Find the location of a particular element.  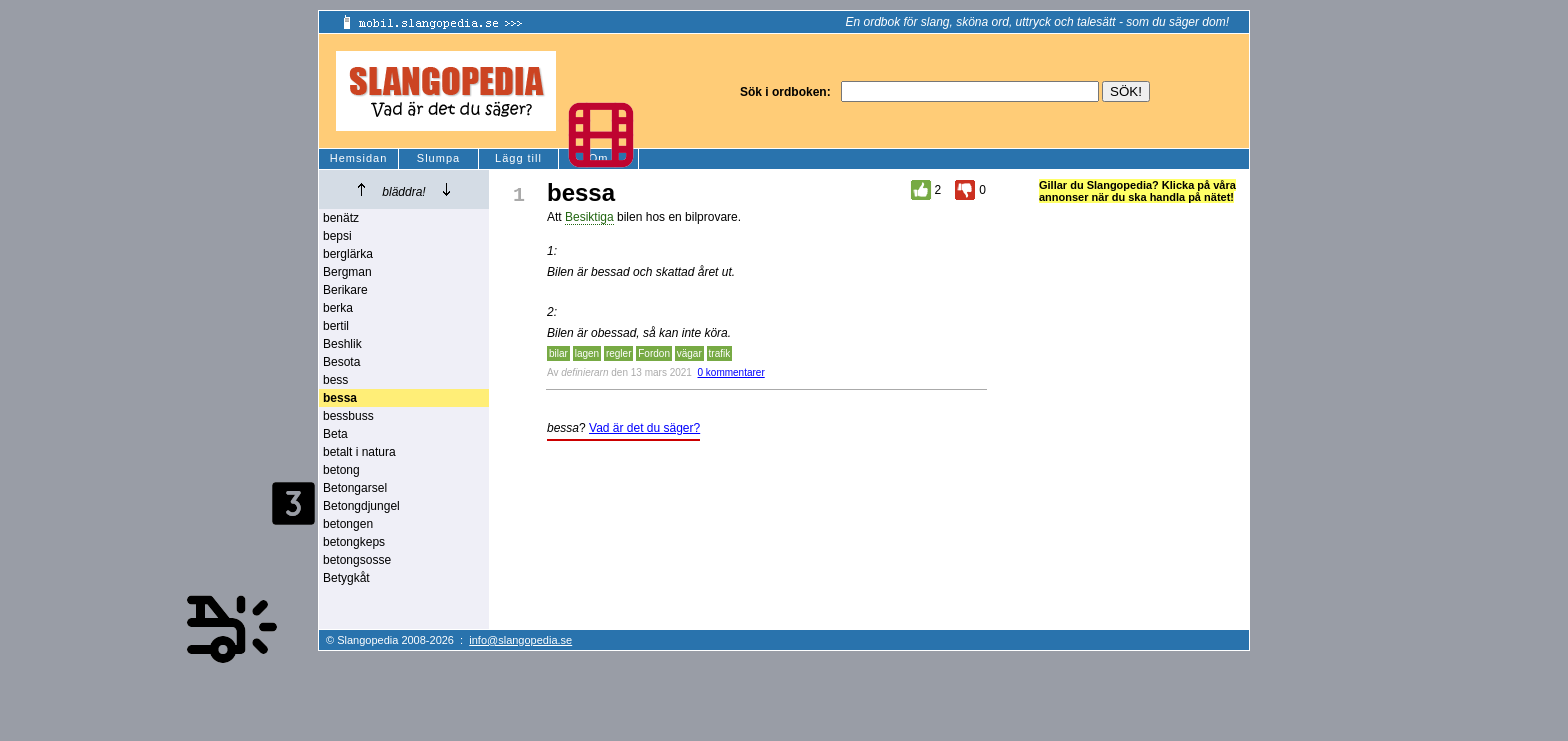

select option three from a numbered list is located at coordinates (293, 503).